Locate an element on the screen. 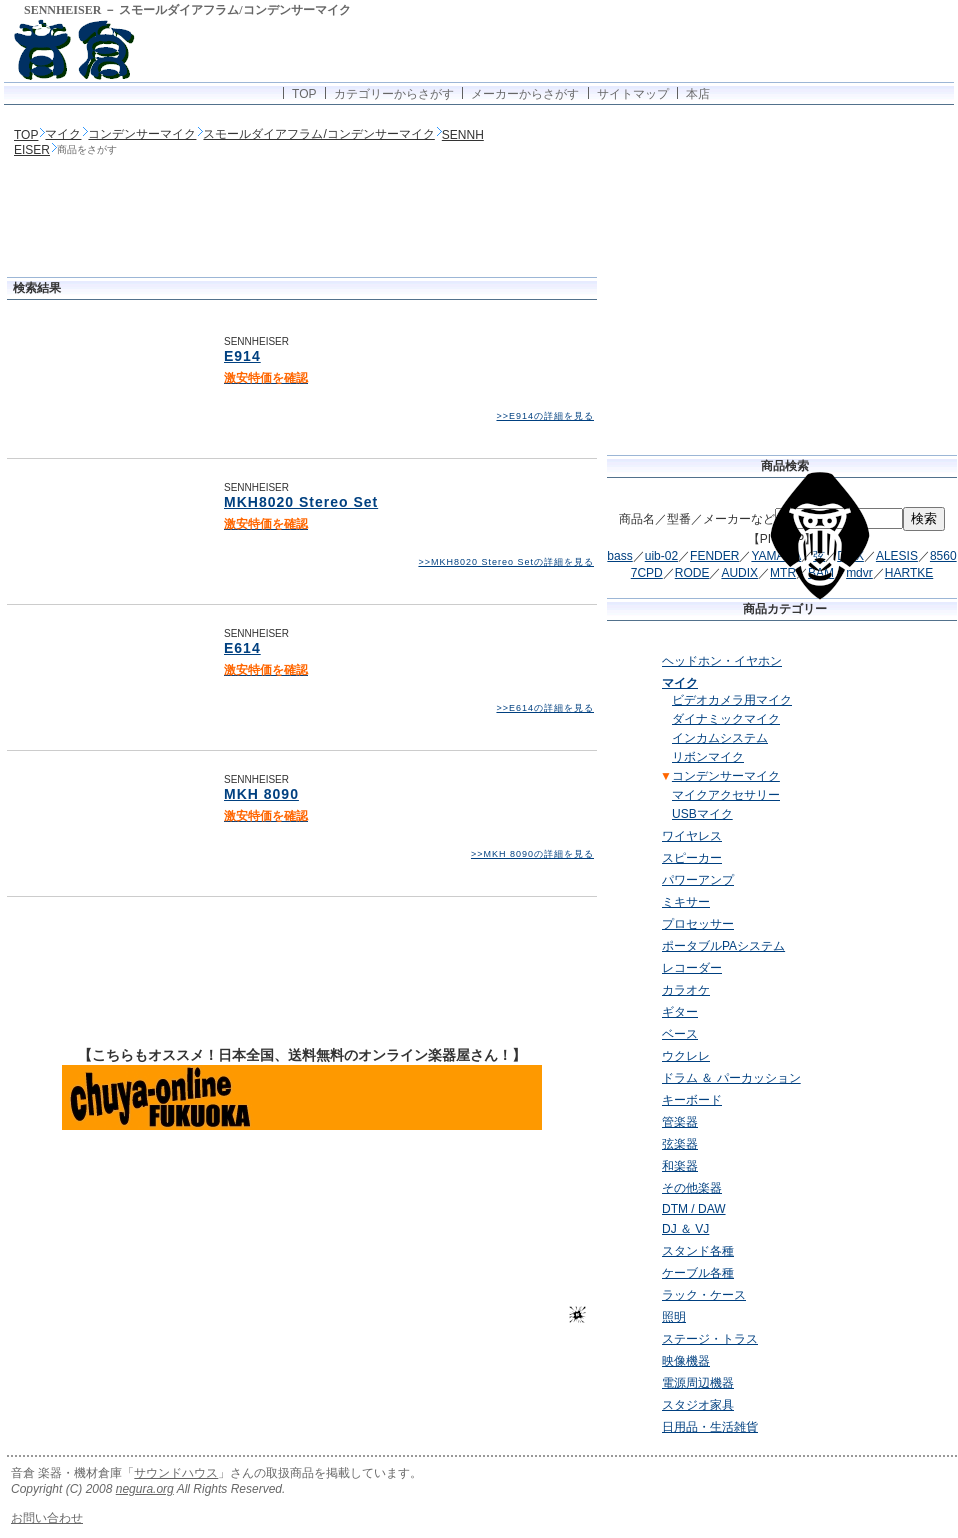  select mandrill character or avatar is located at coordinates (820, 536).